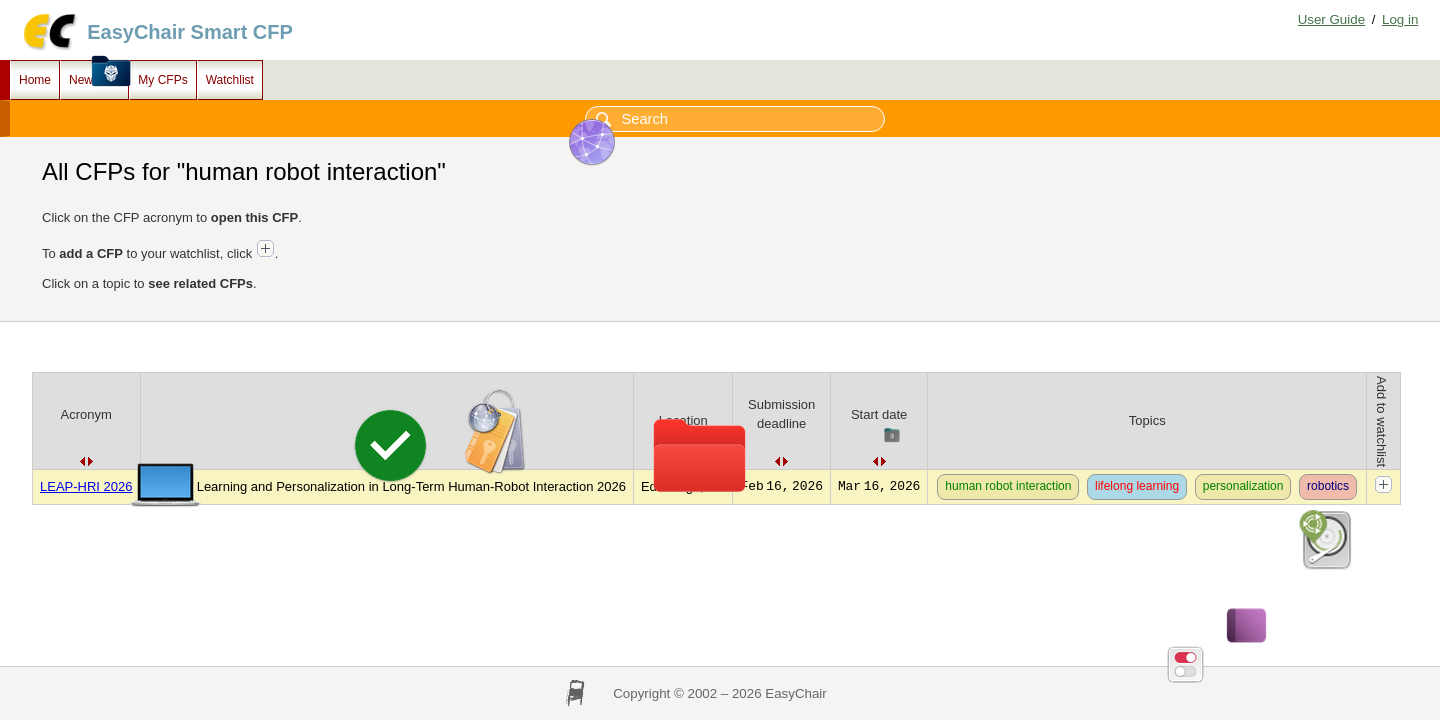 This screenshot has height=720, width=1440. Describe the element at coordinates (592, 142) in the screenshot. I see `open web browser or internet applications` at that location.